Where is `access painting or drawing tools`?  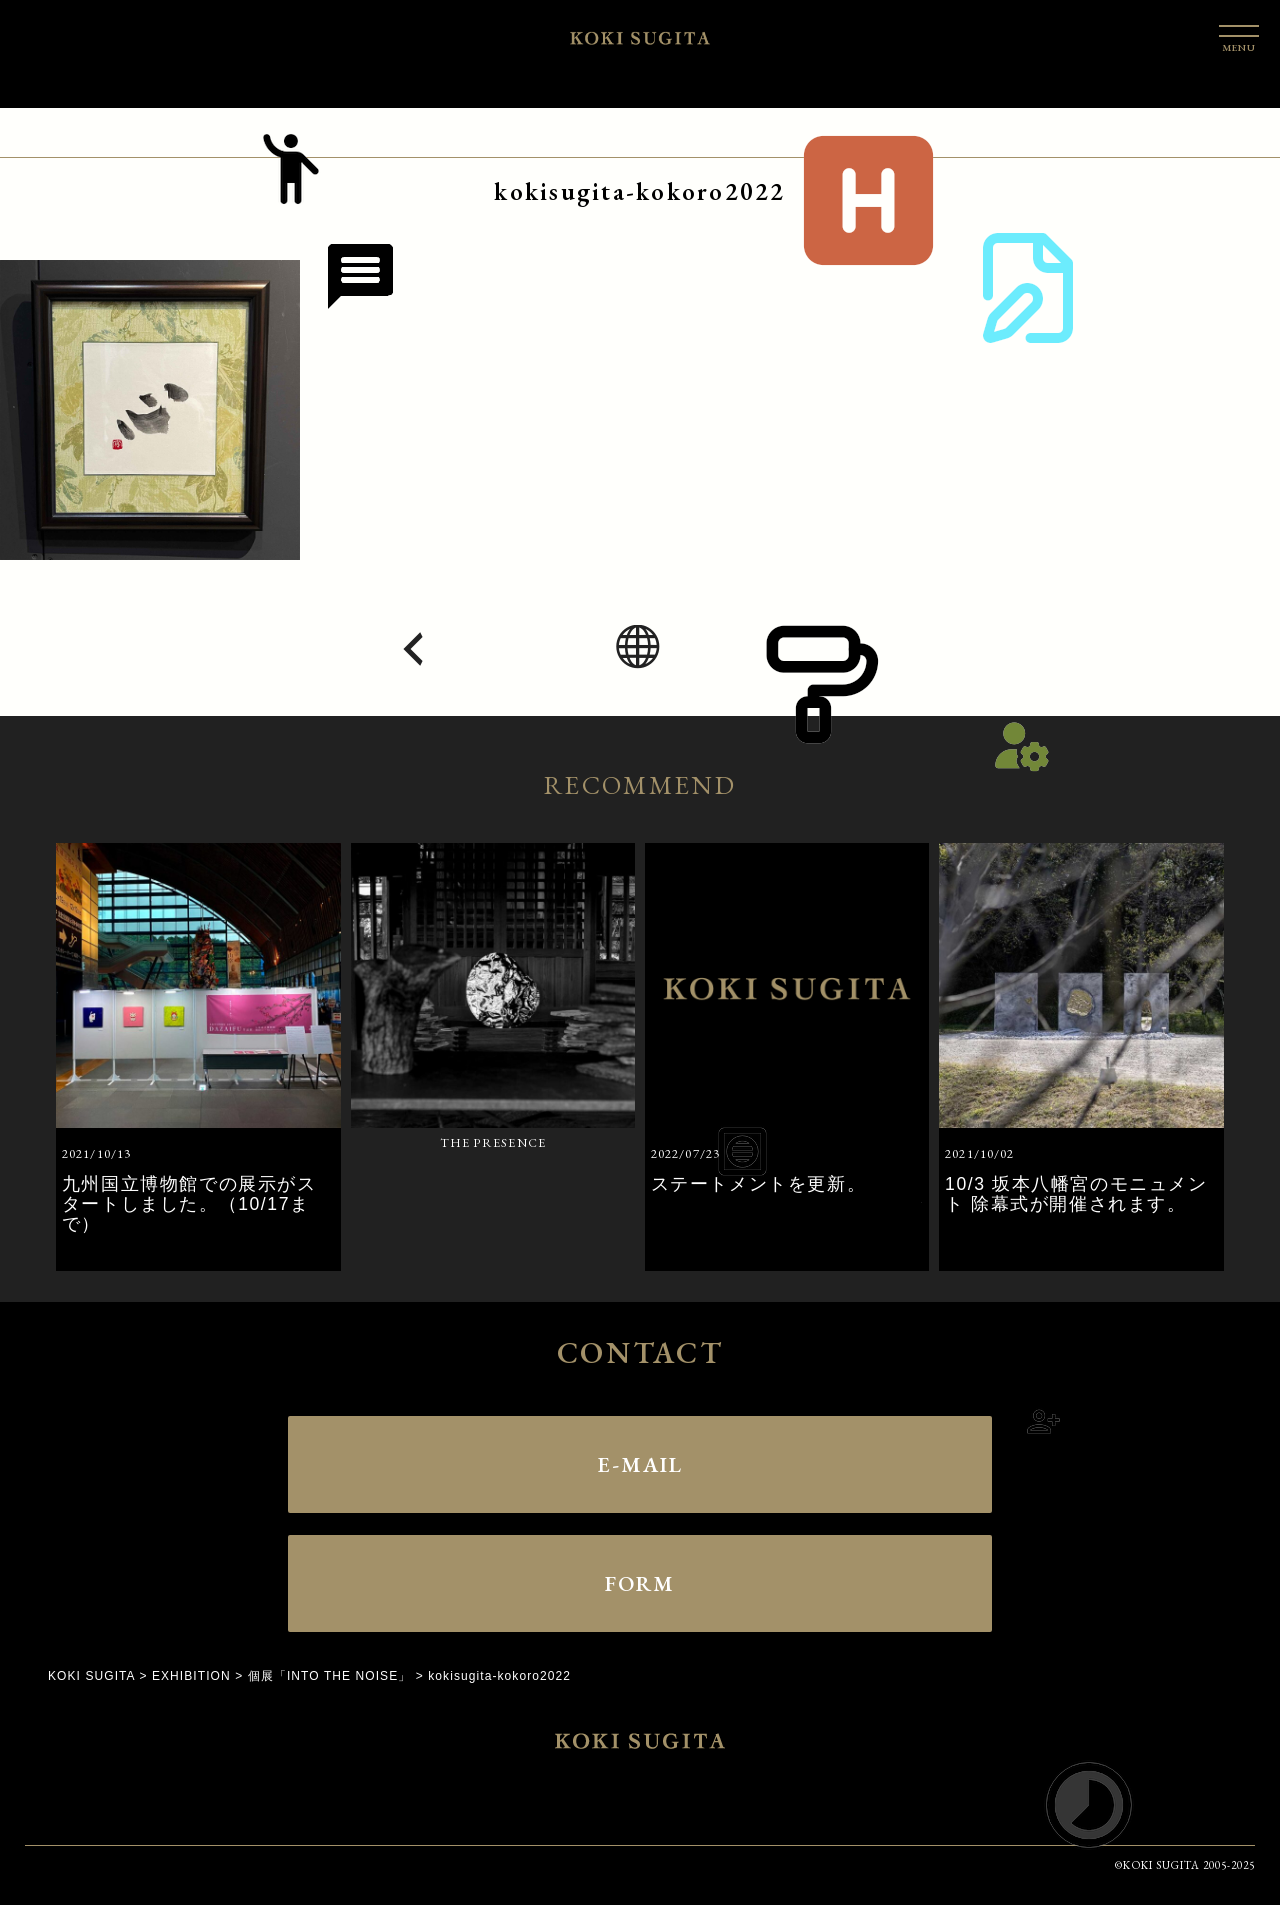
access painting or drawing tools is located at coordinates (813, 684).